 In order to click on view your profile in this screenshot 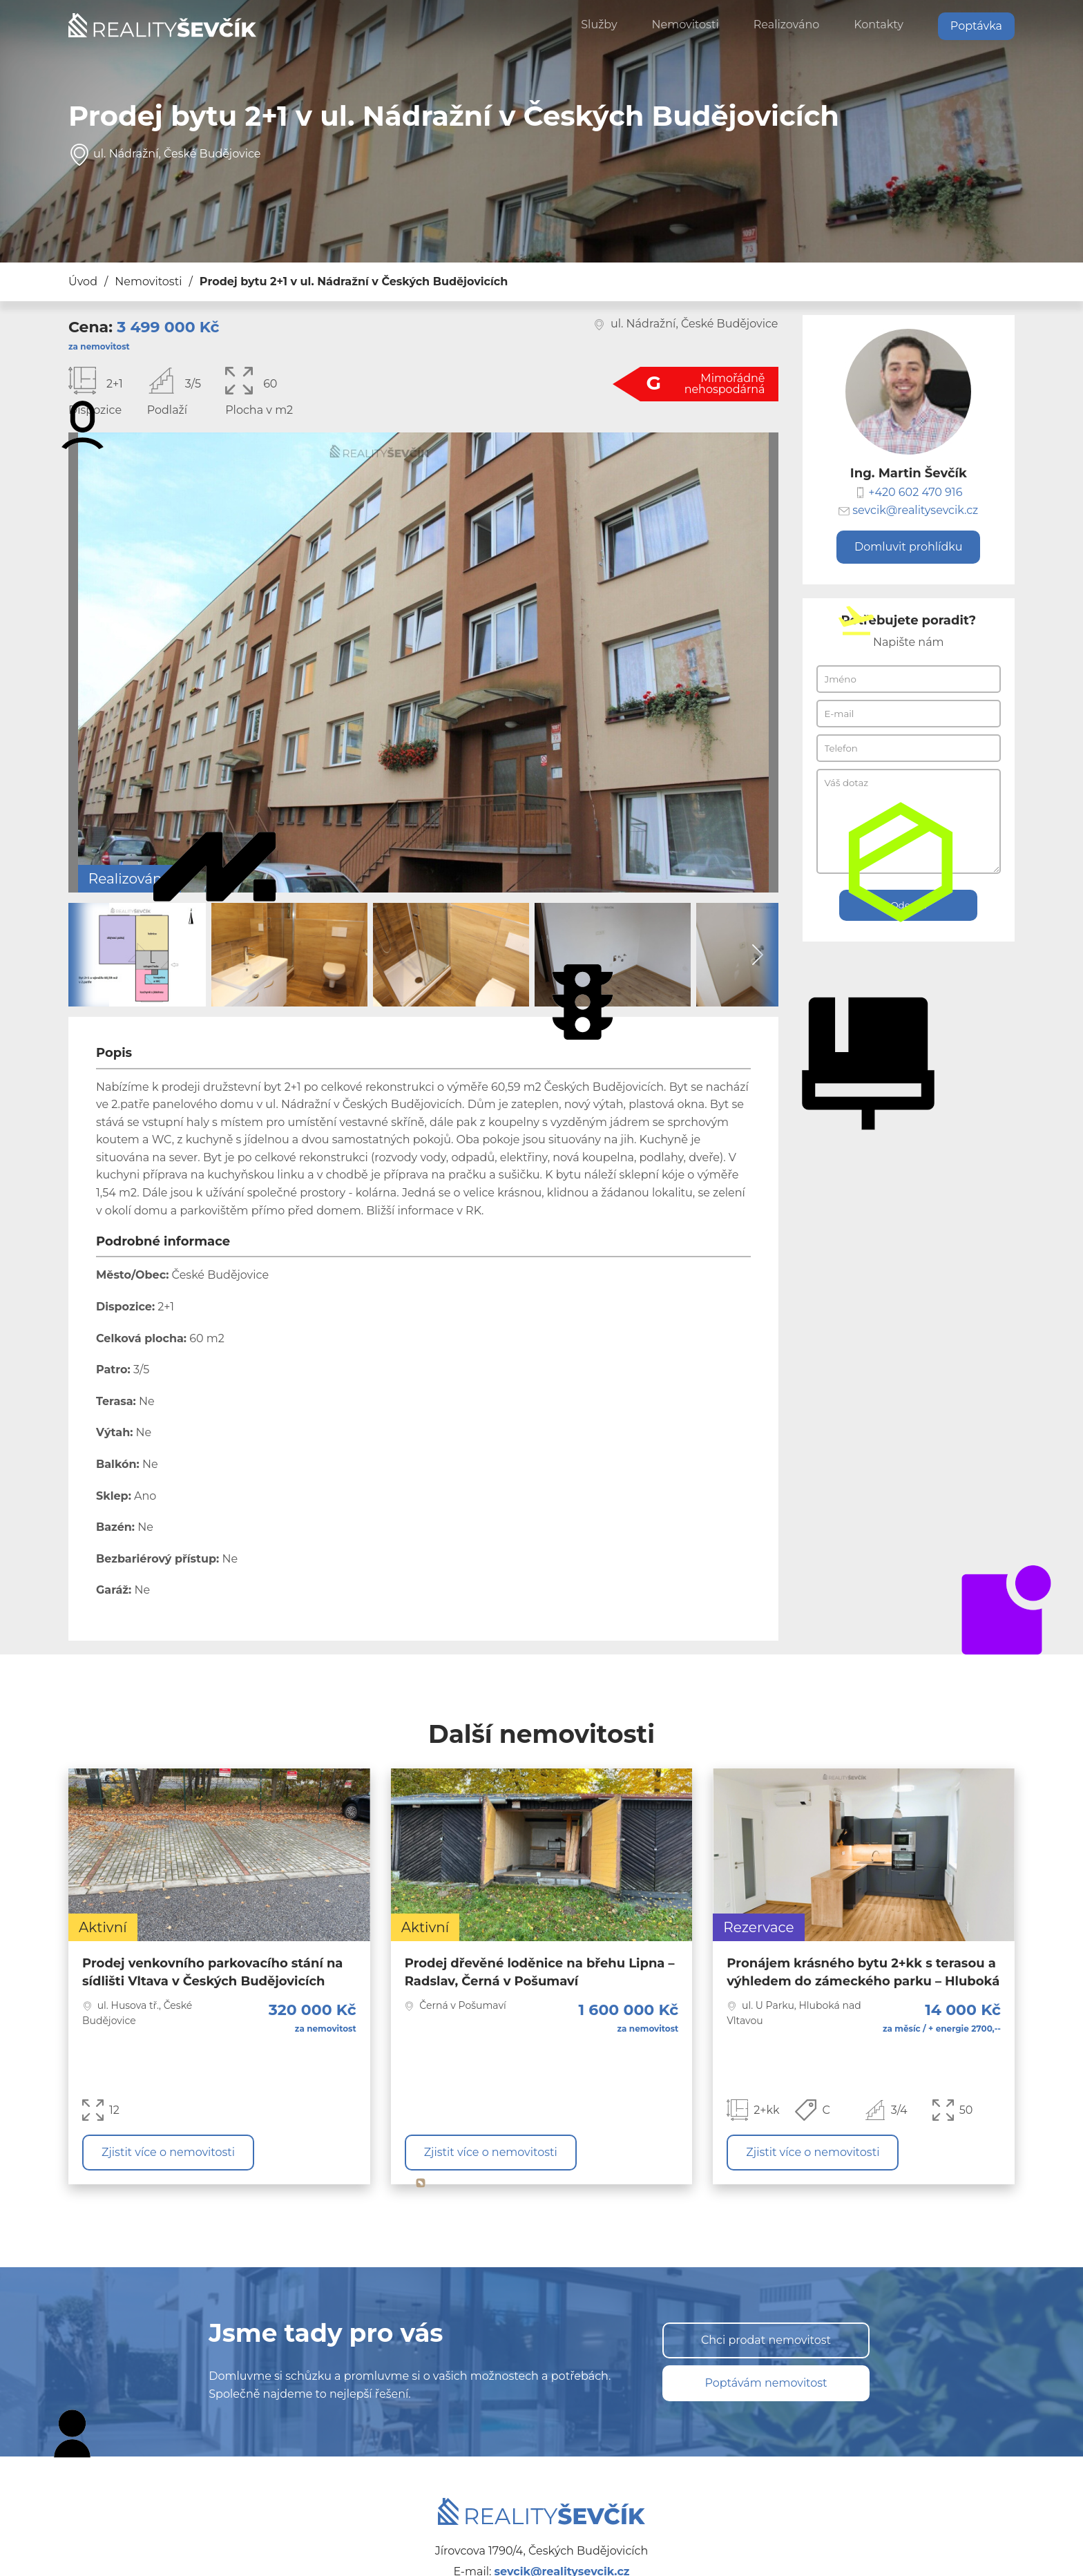, I will do `click(72, 2434)`.